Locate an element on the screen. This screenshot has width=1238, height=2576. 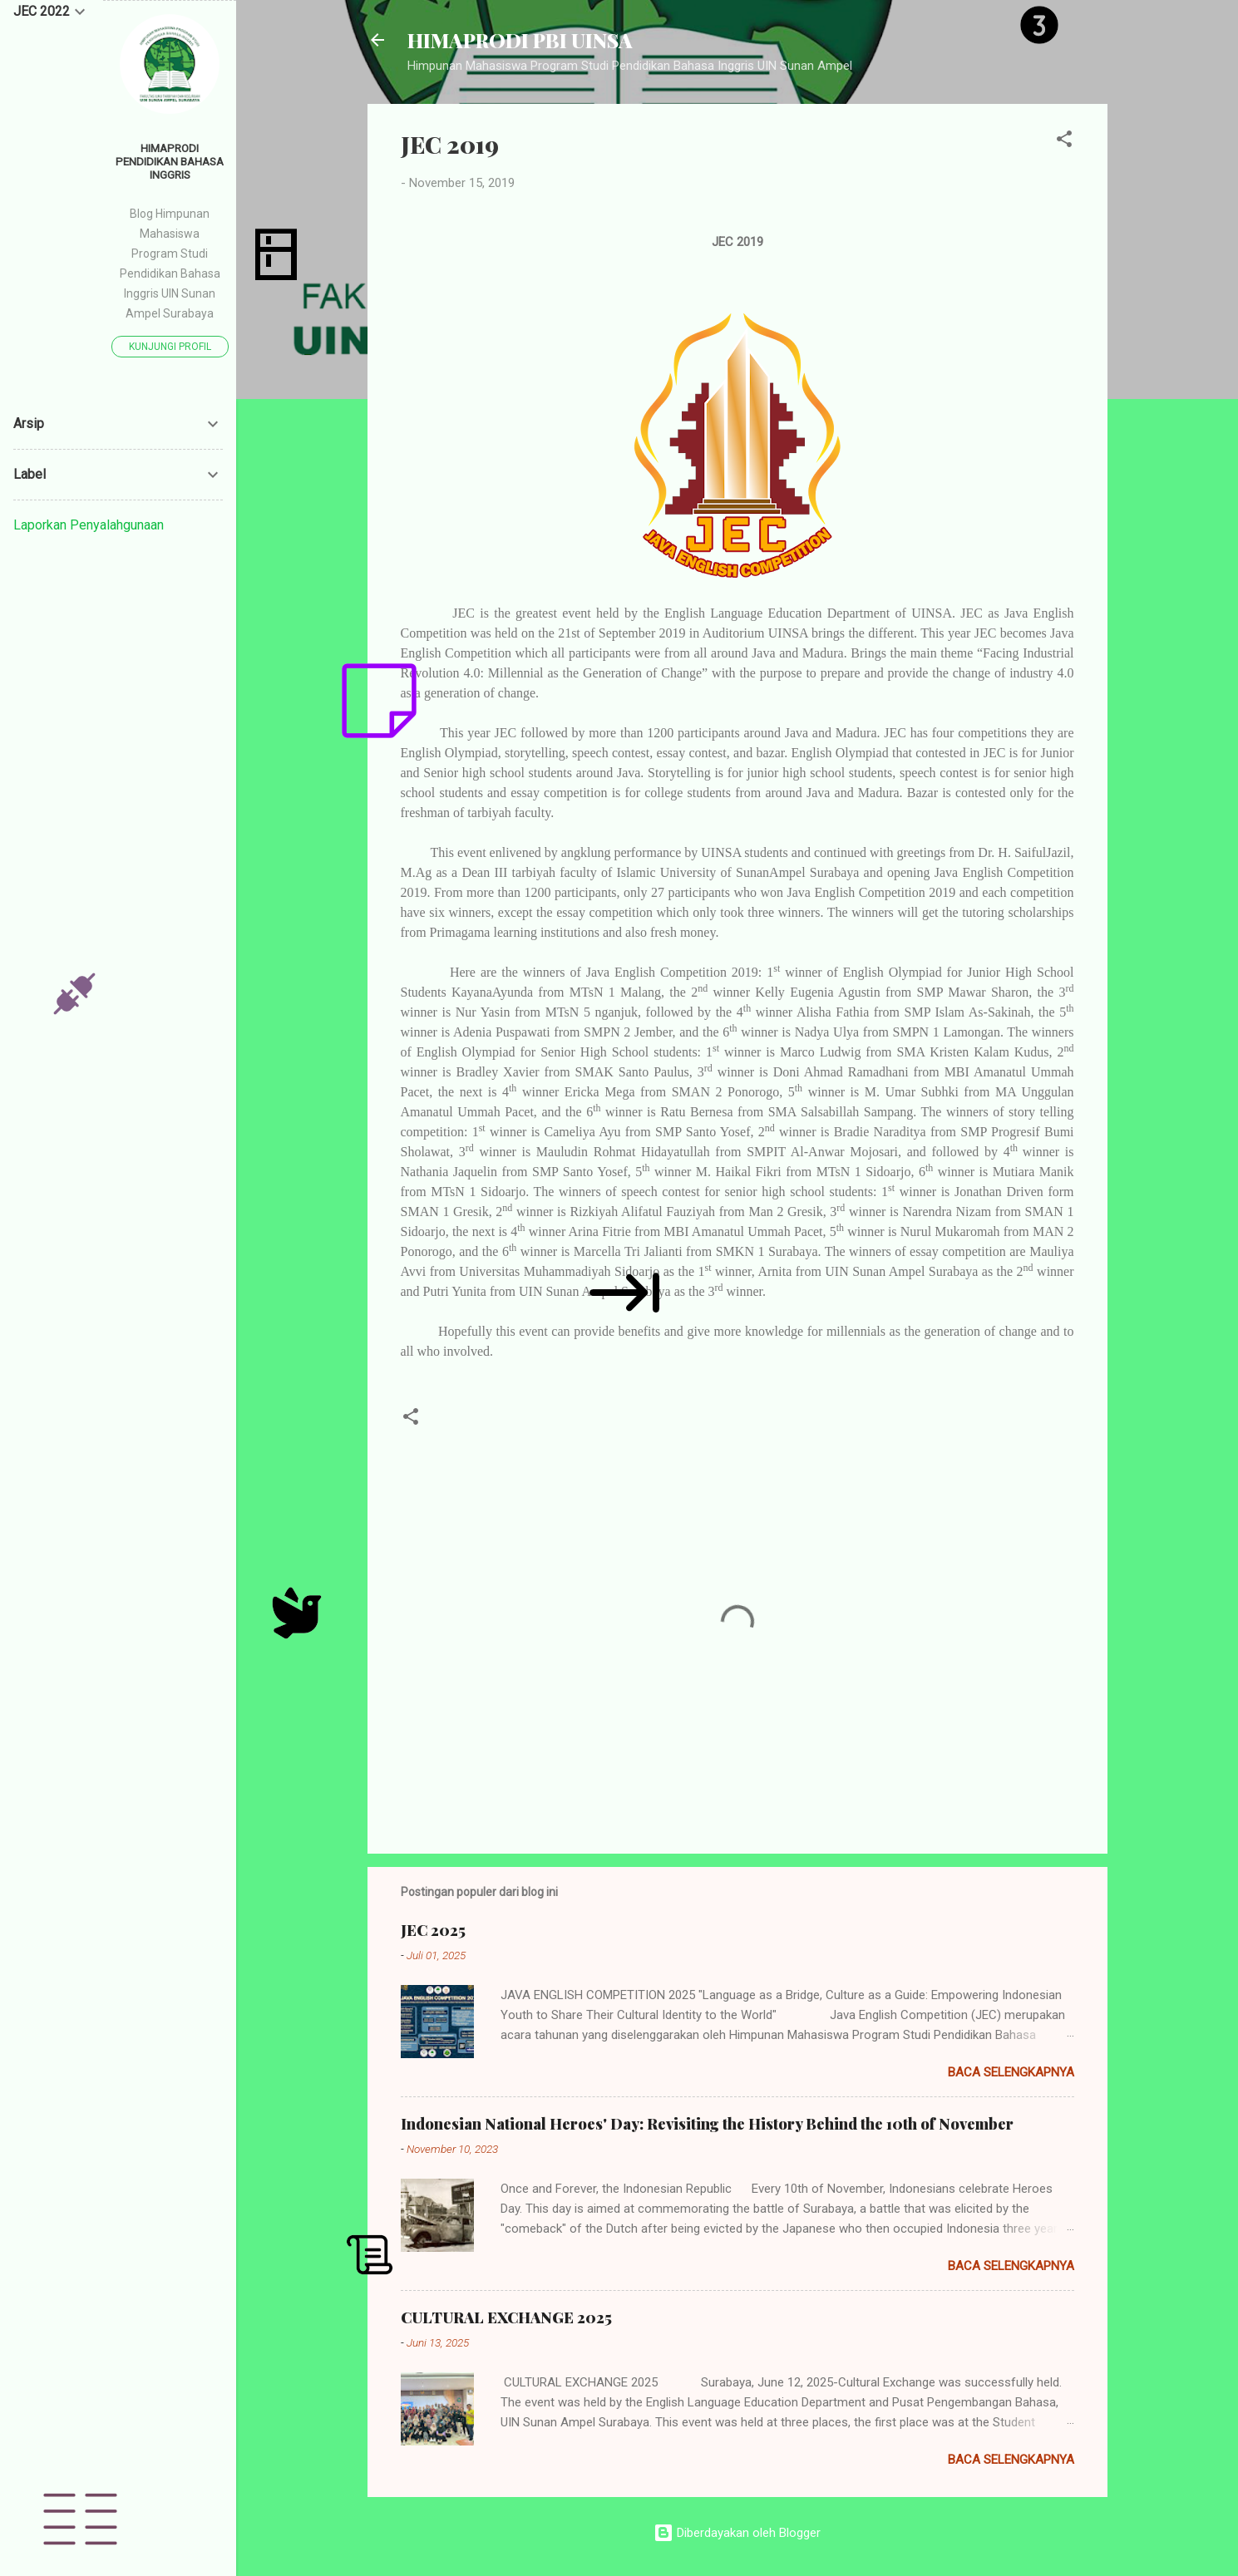
access kitchen or food-related settings is located at coordinates (276, 254).